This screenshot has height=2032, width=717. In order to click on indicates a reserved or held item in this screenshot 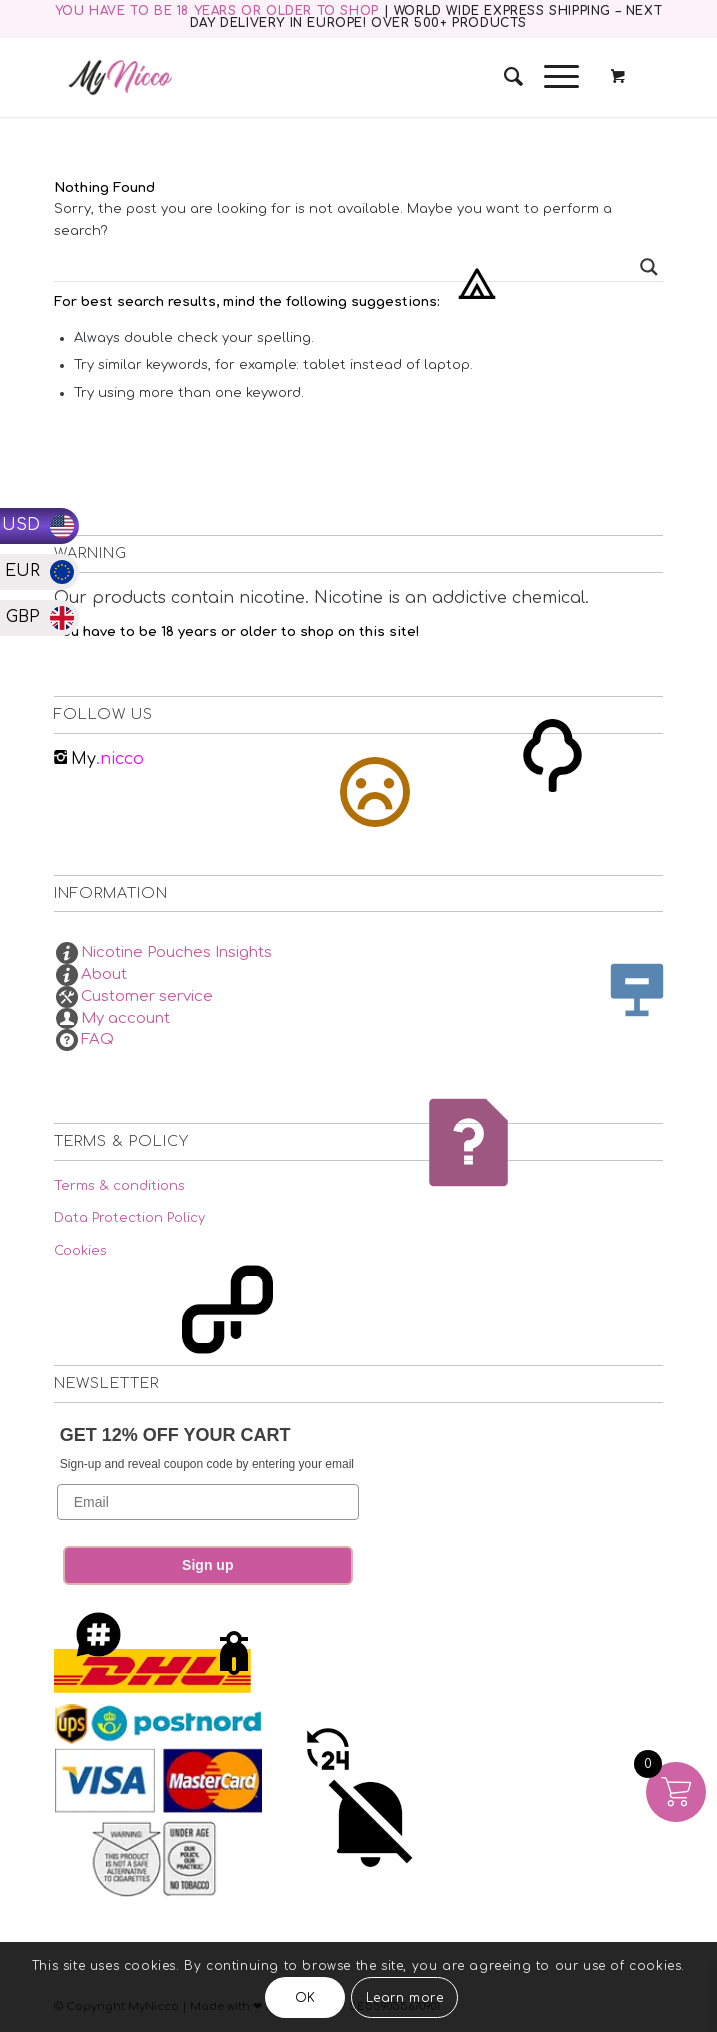, I will do `click(637, 990)`.